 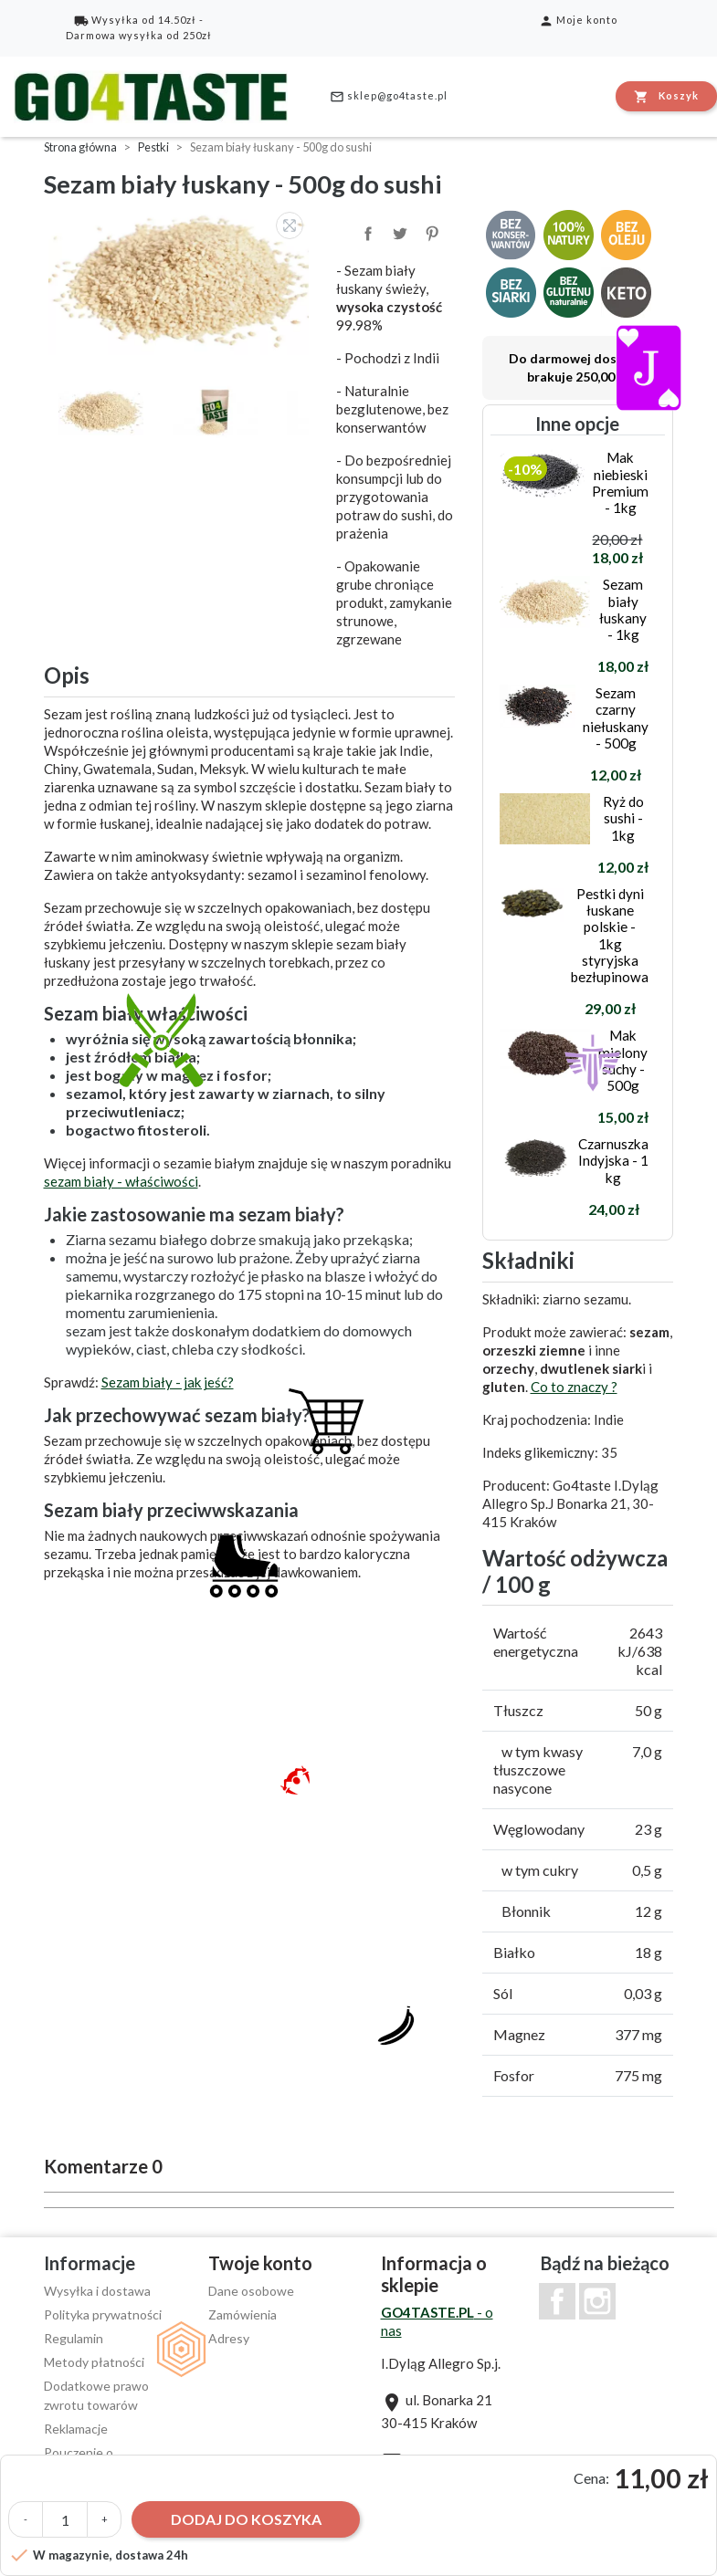 What do you see at coordinates (648, 368) in the screenshot?
I see `jack of hearts playing card` at bounding box center [648, 368].